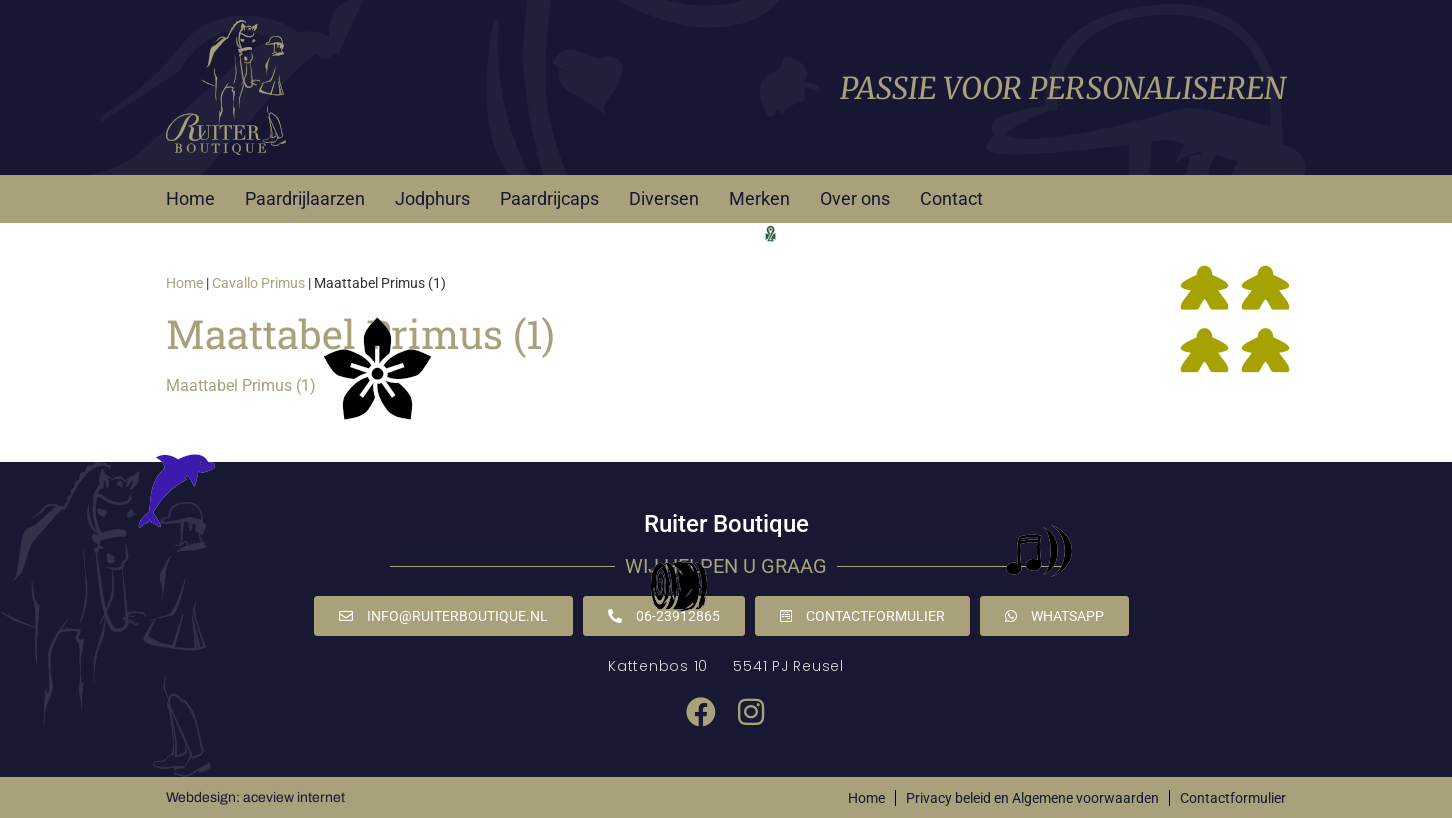  What do you see at coordinates (770, 233) in the screenshot?
I see `religious or faith-based game element` at bounding box center [770, 233].